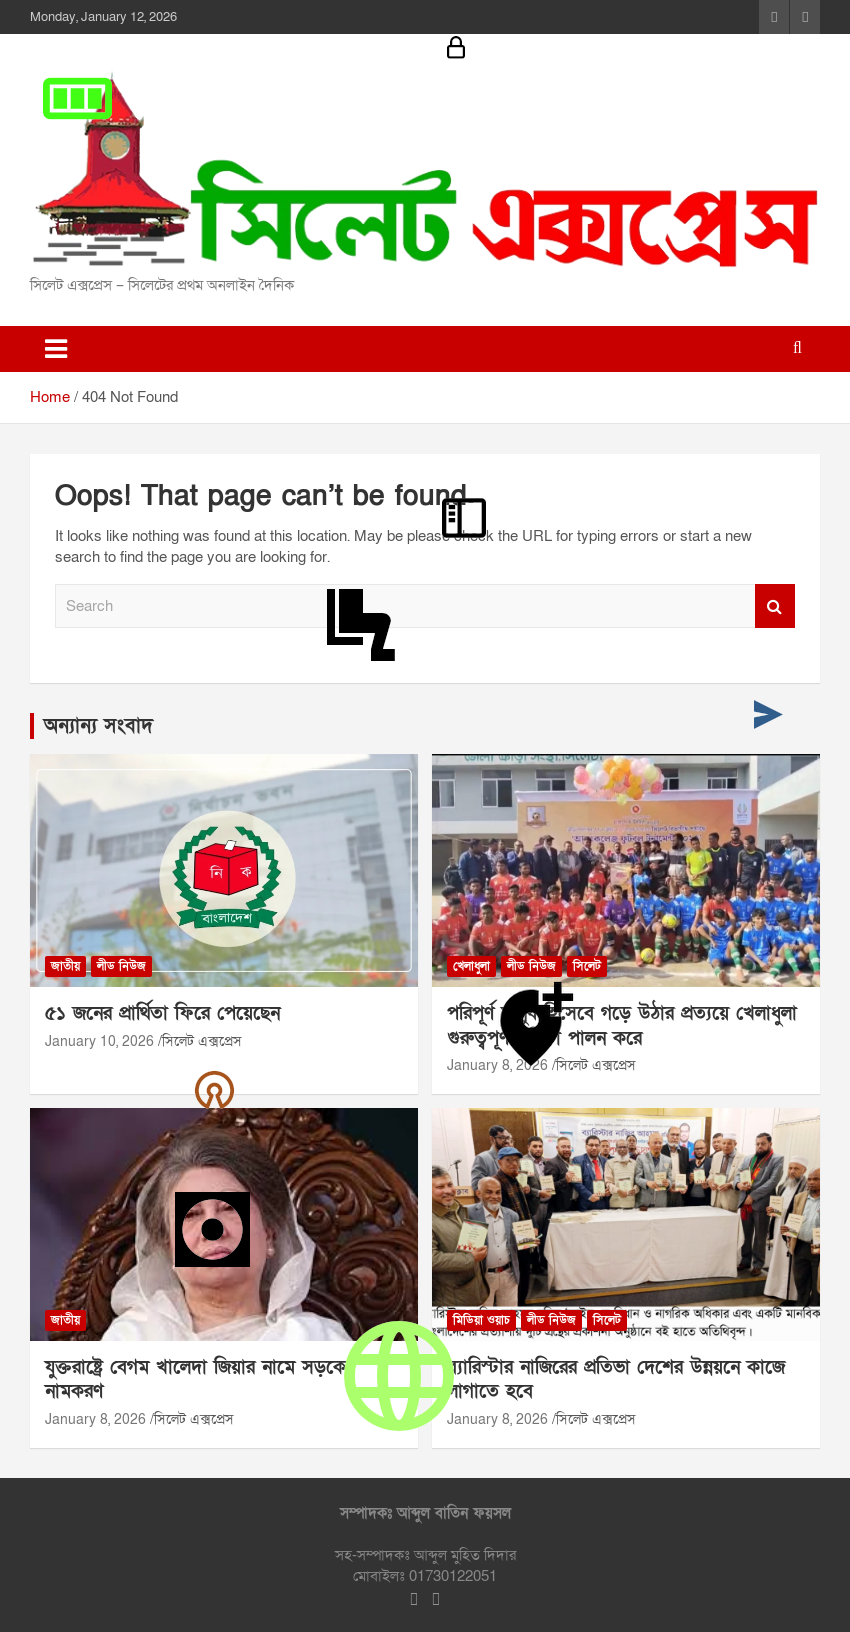 The image size is (850, 1632). What do you see at coordinates (363, 625) in the screenshot?
I see `indicates reduced legroom seating option` at bounding box center [363, 625].